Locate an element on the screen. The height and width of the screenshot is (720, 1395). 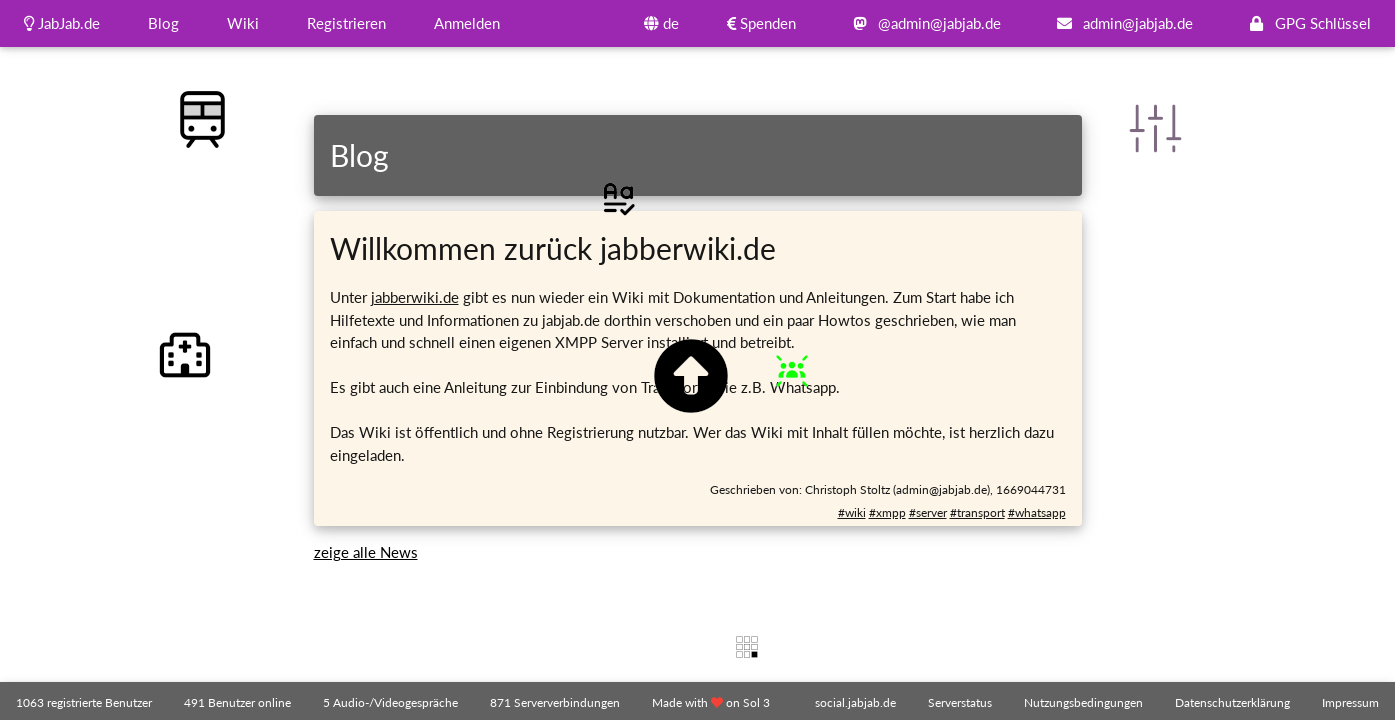
check spelling and grammar is located at coordinates (618, 197).